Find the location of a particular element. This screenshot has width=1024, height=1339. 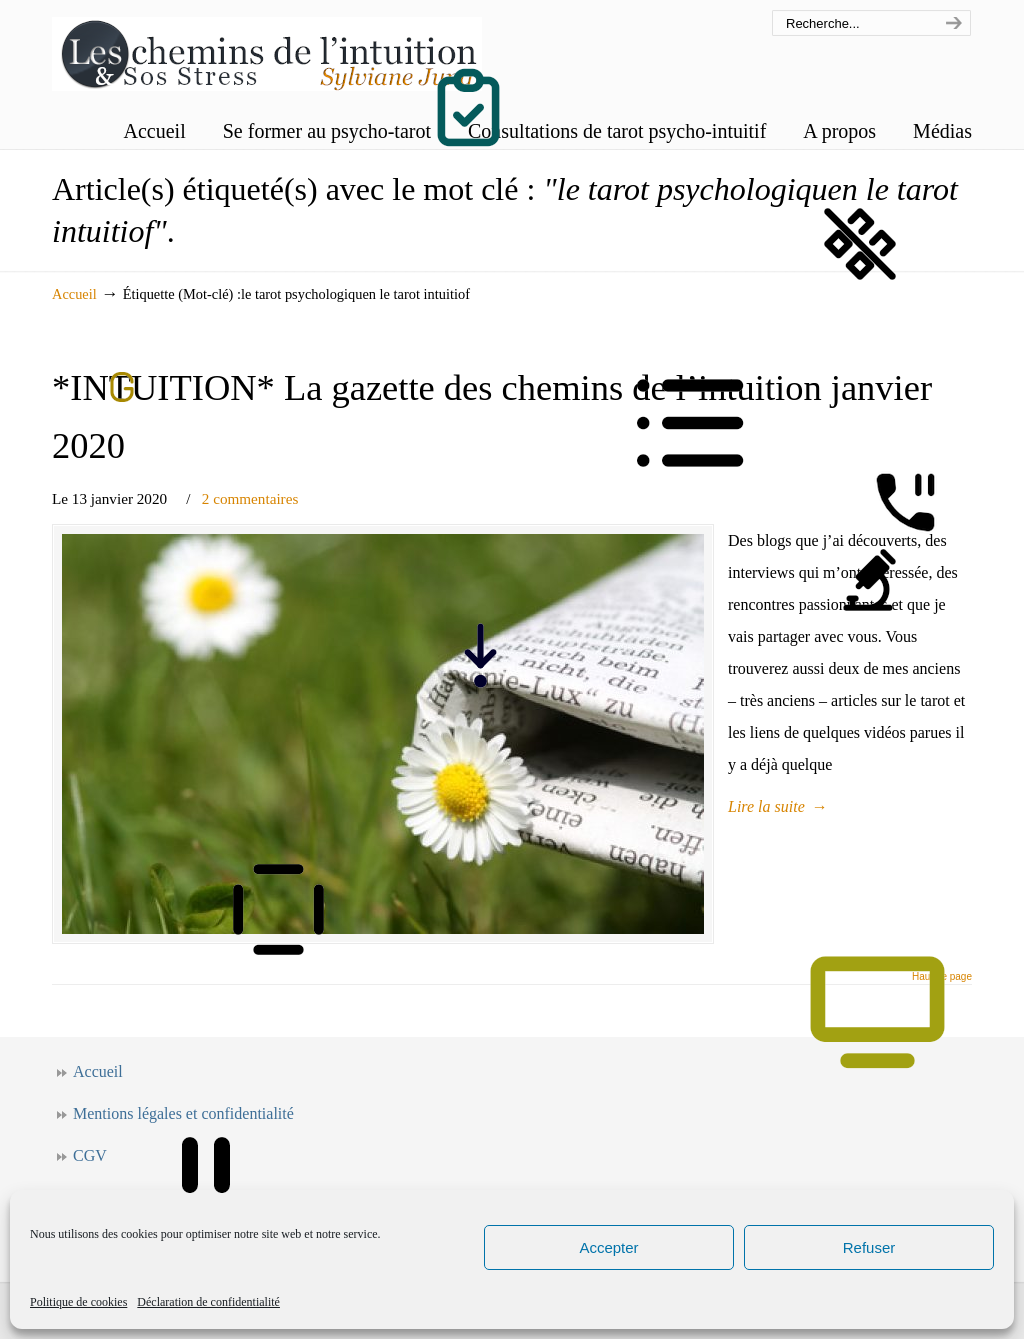

access scientific or research tools is located at coordinates (868, 580).